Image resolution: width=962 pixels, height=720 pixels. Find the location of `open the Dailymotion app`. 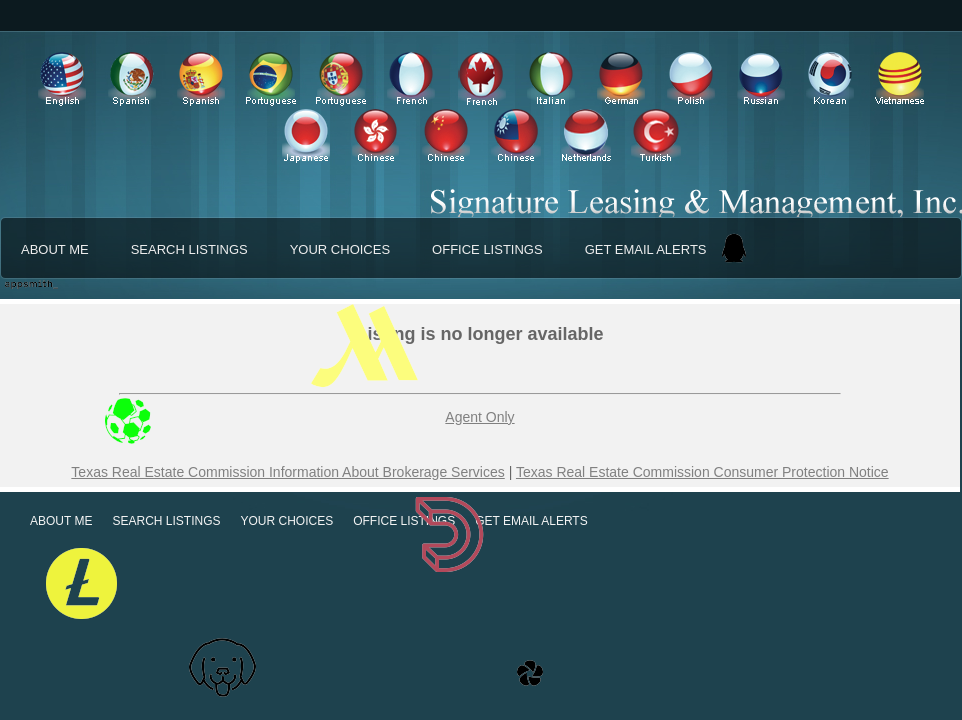

open the Dailymotion app is located at coordinates (449, 534).